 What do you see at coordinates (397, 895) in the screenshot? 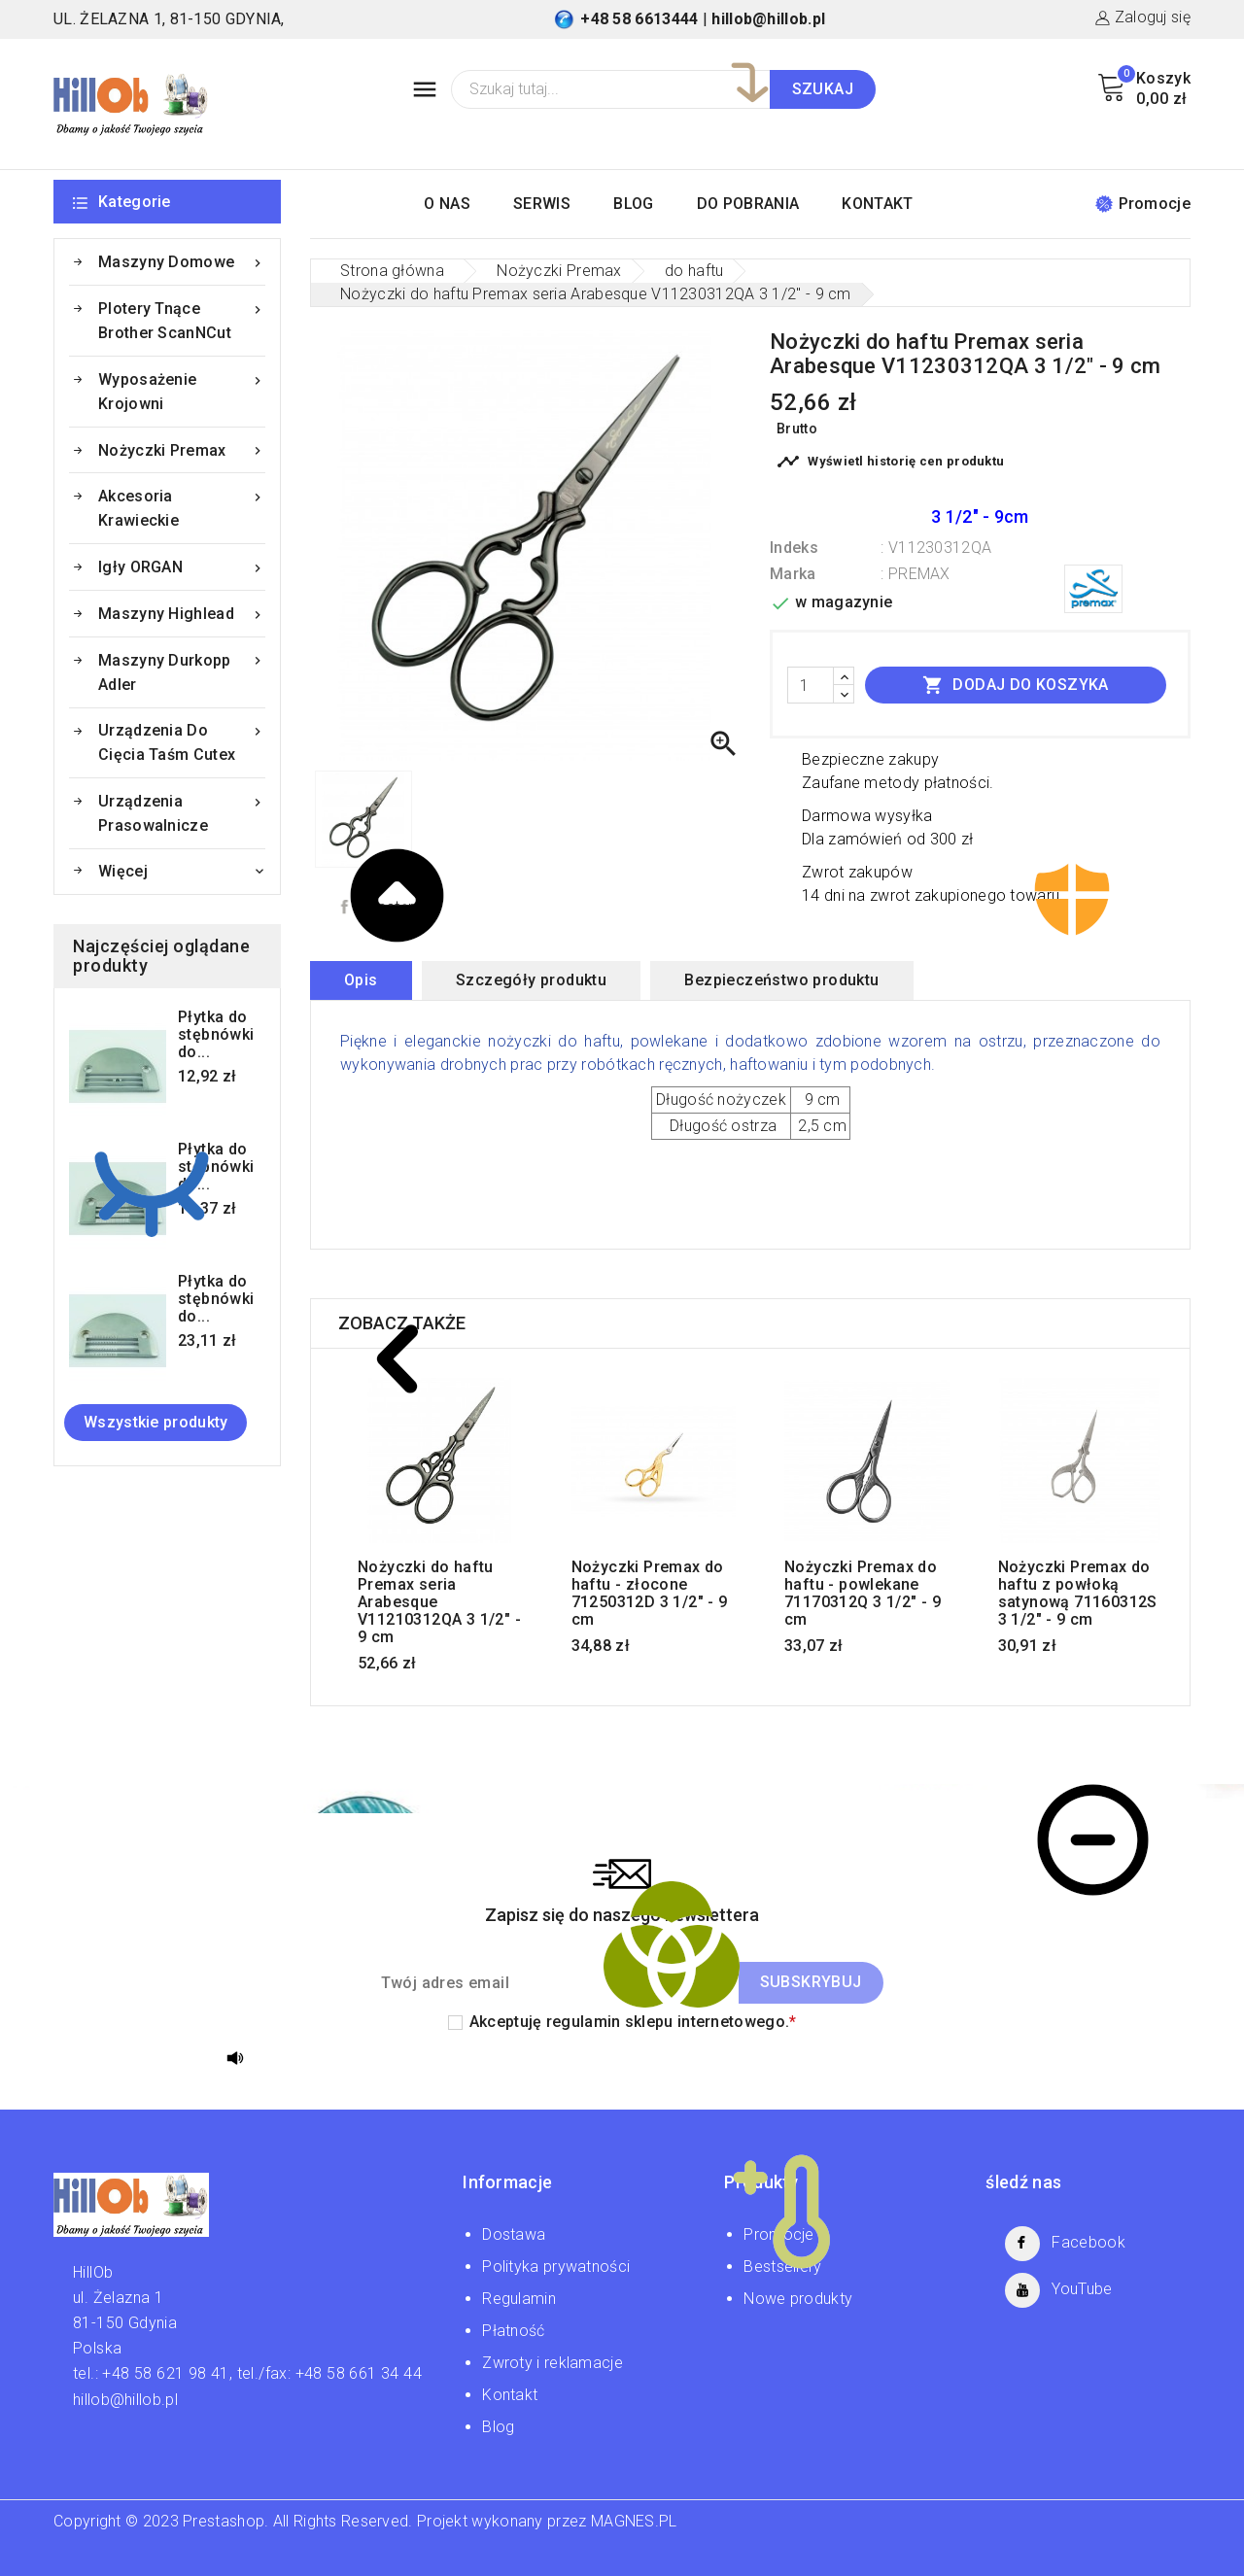
I see `scroll to top of page` at bounding box center [397, 895].